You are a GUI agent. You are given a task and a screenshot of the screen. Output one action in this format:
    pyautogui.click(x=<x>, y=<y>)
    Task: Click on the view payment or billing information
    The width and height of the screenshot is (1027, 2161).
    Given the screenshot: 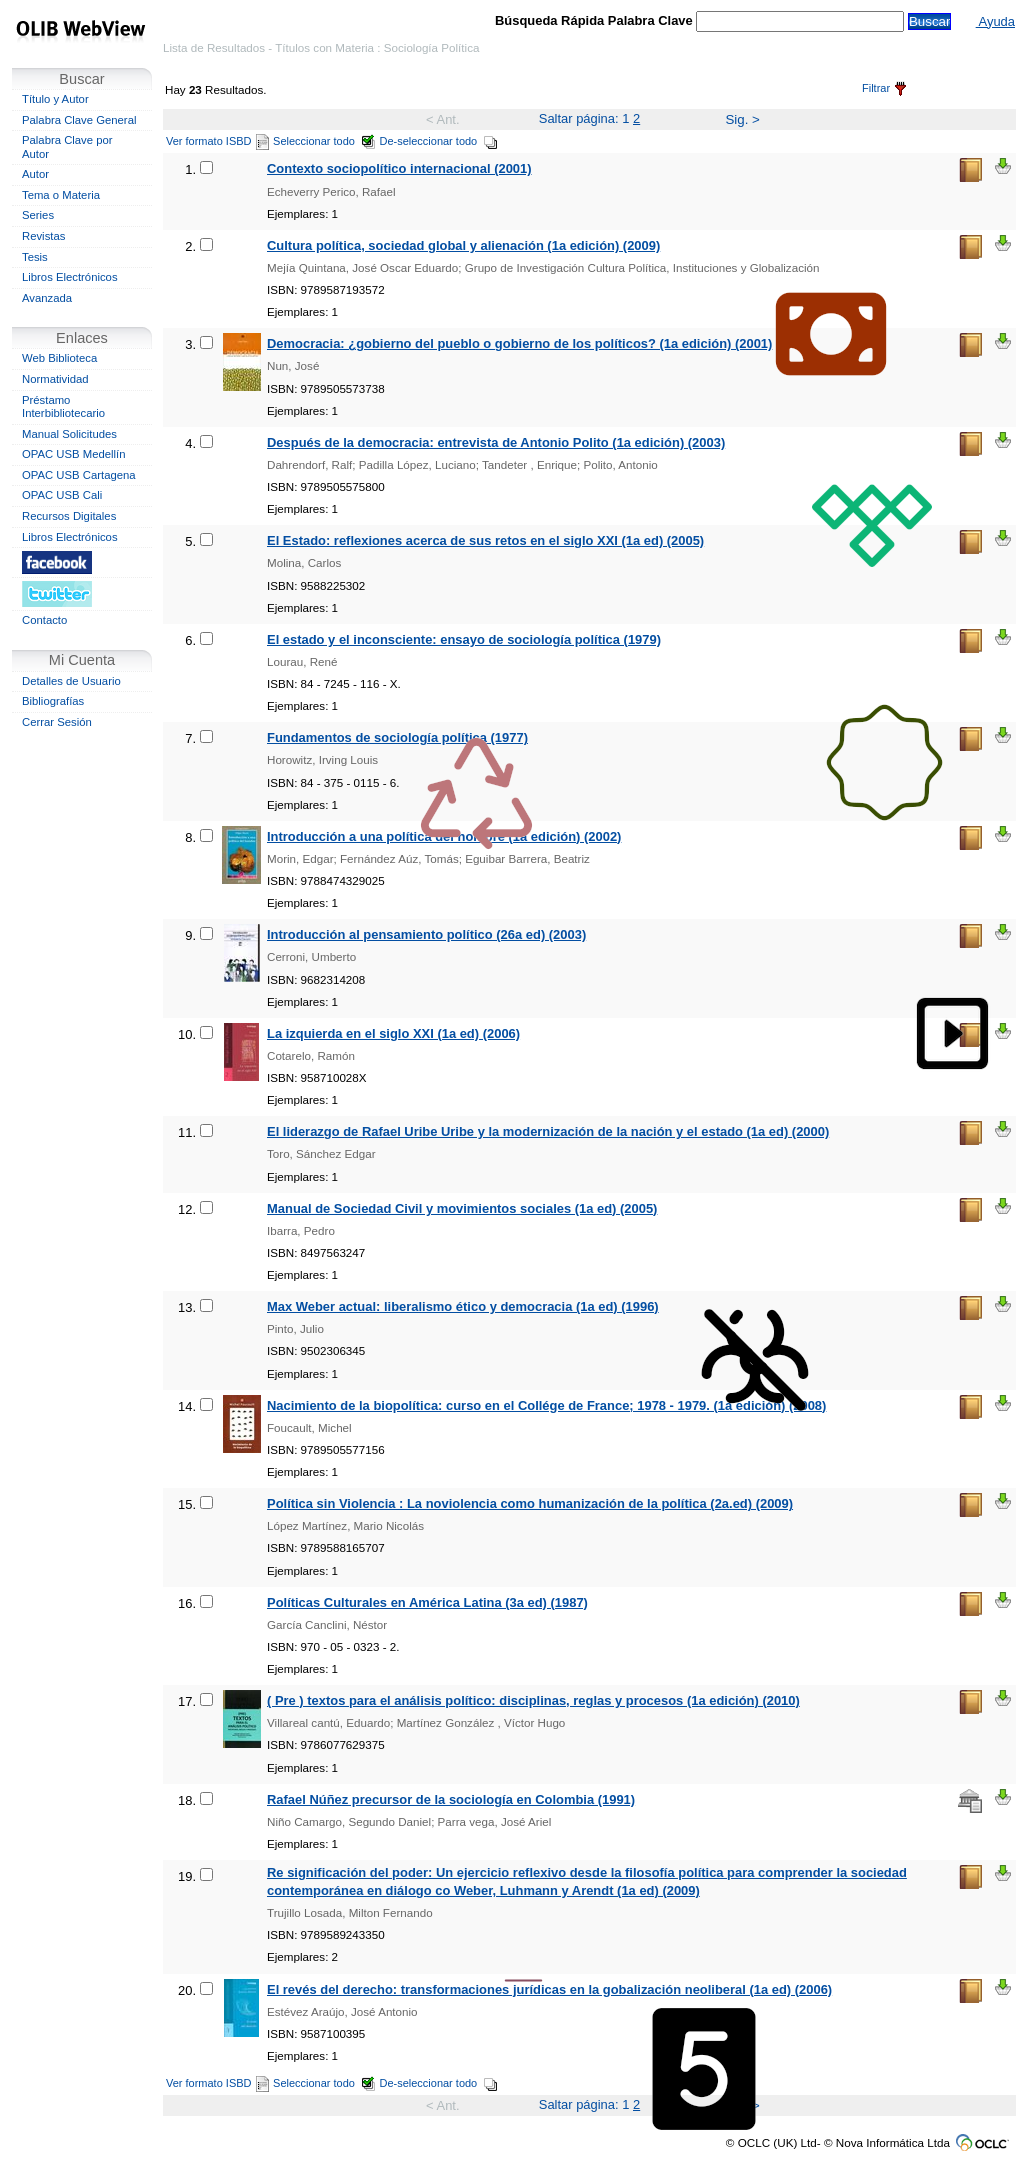 What is the action you would take?
    pyautogui.click(x=831, y=334)
    